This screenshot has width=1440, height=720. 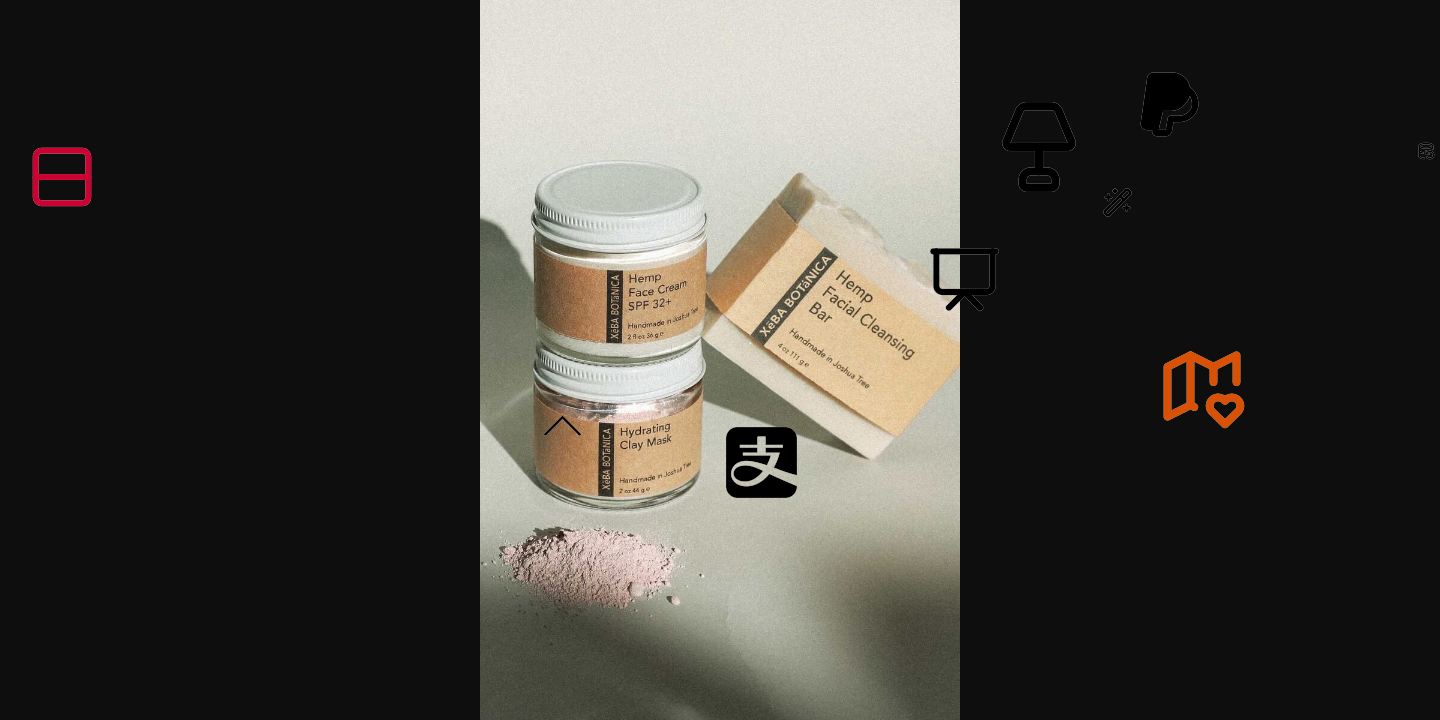 I want to click on start a presentation or slideshow, so click(x=964, y=279).